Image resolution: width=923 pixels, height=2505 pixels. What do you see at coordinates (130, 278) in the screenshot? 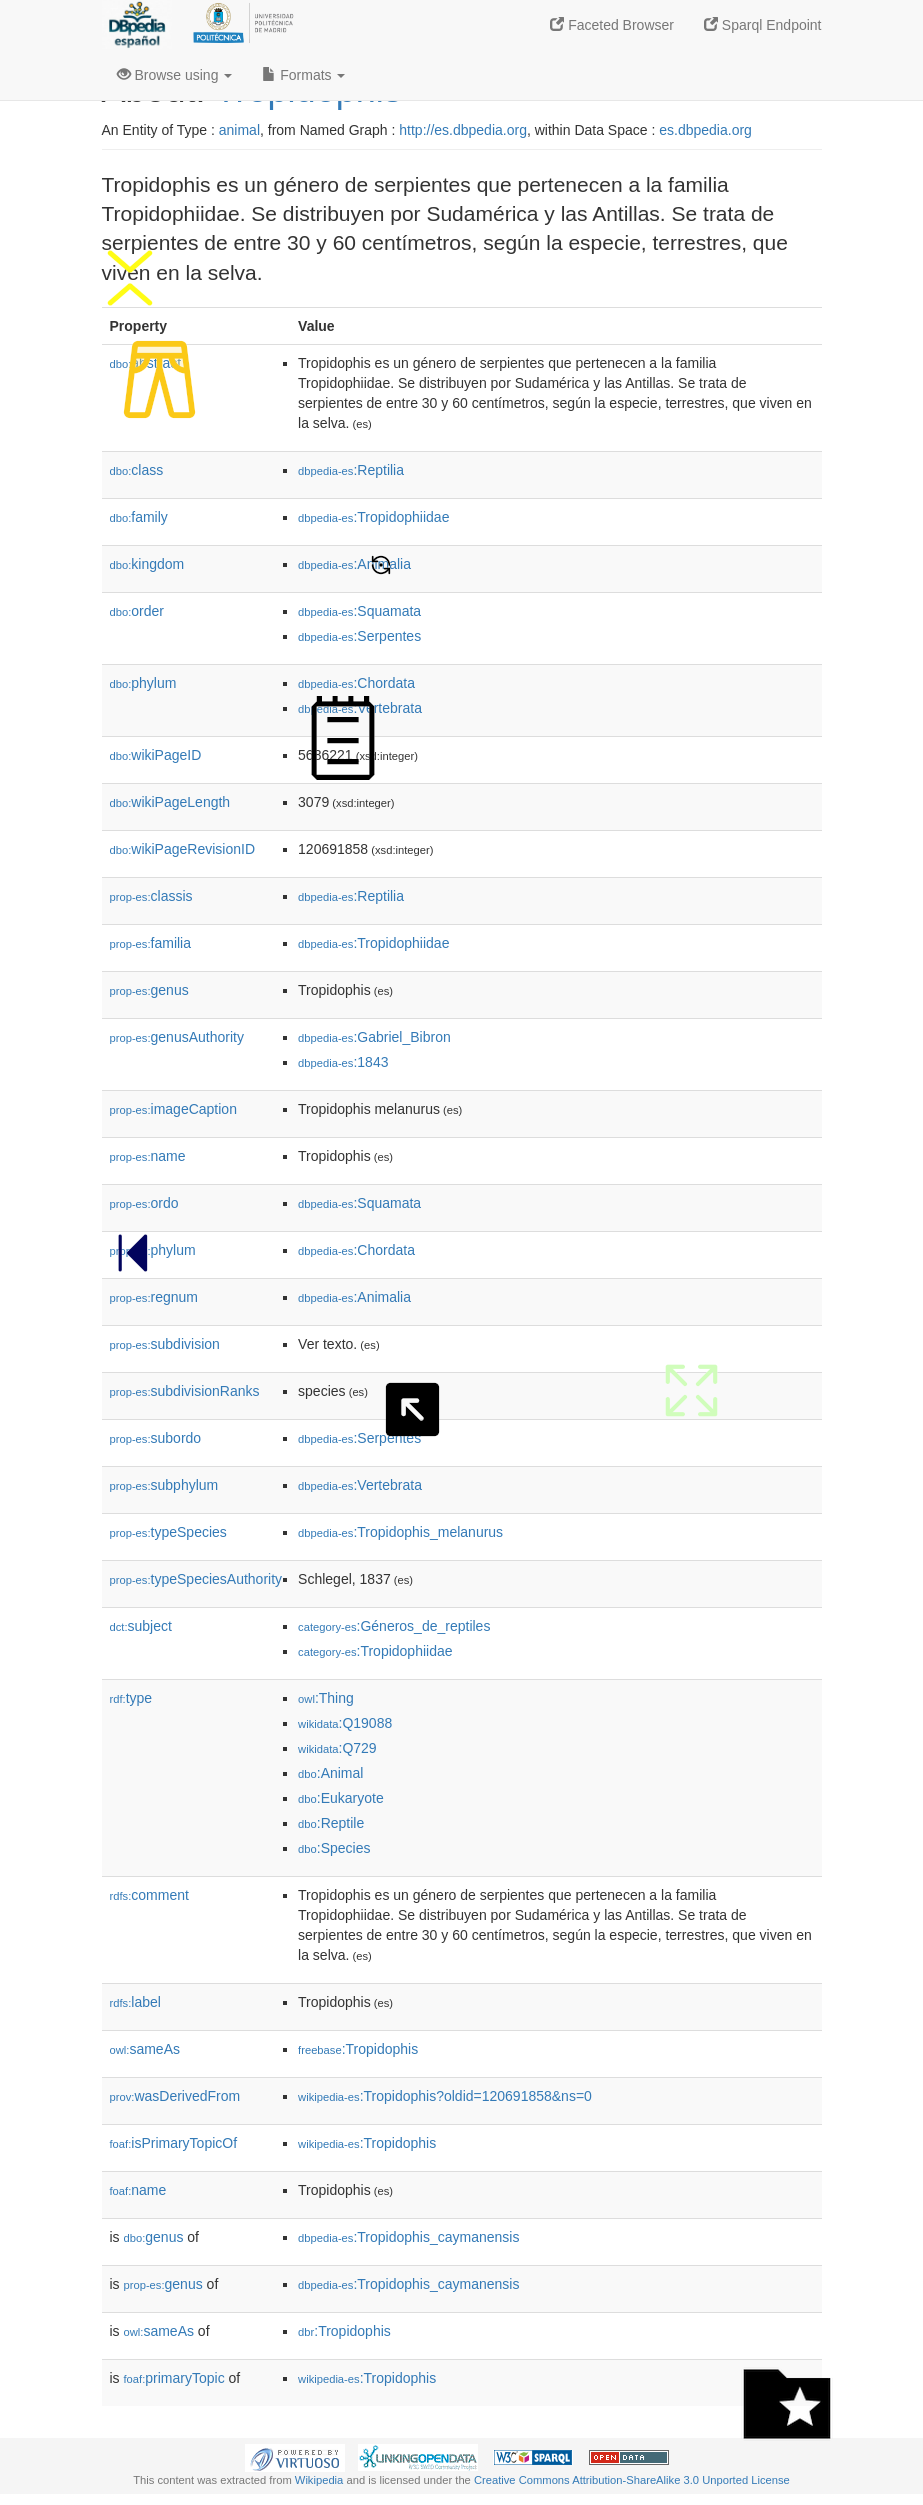
I see `collapse or minimize an expanded section` at bounding box center [130, 278].